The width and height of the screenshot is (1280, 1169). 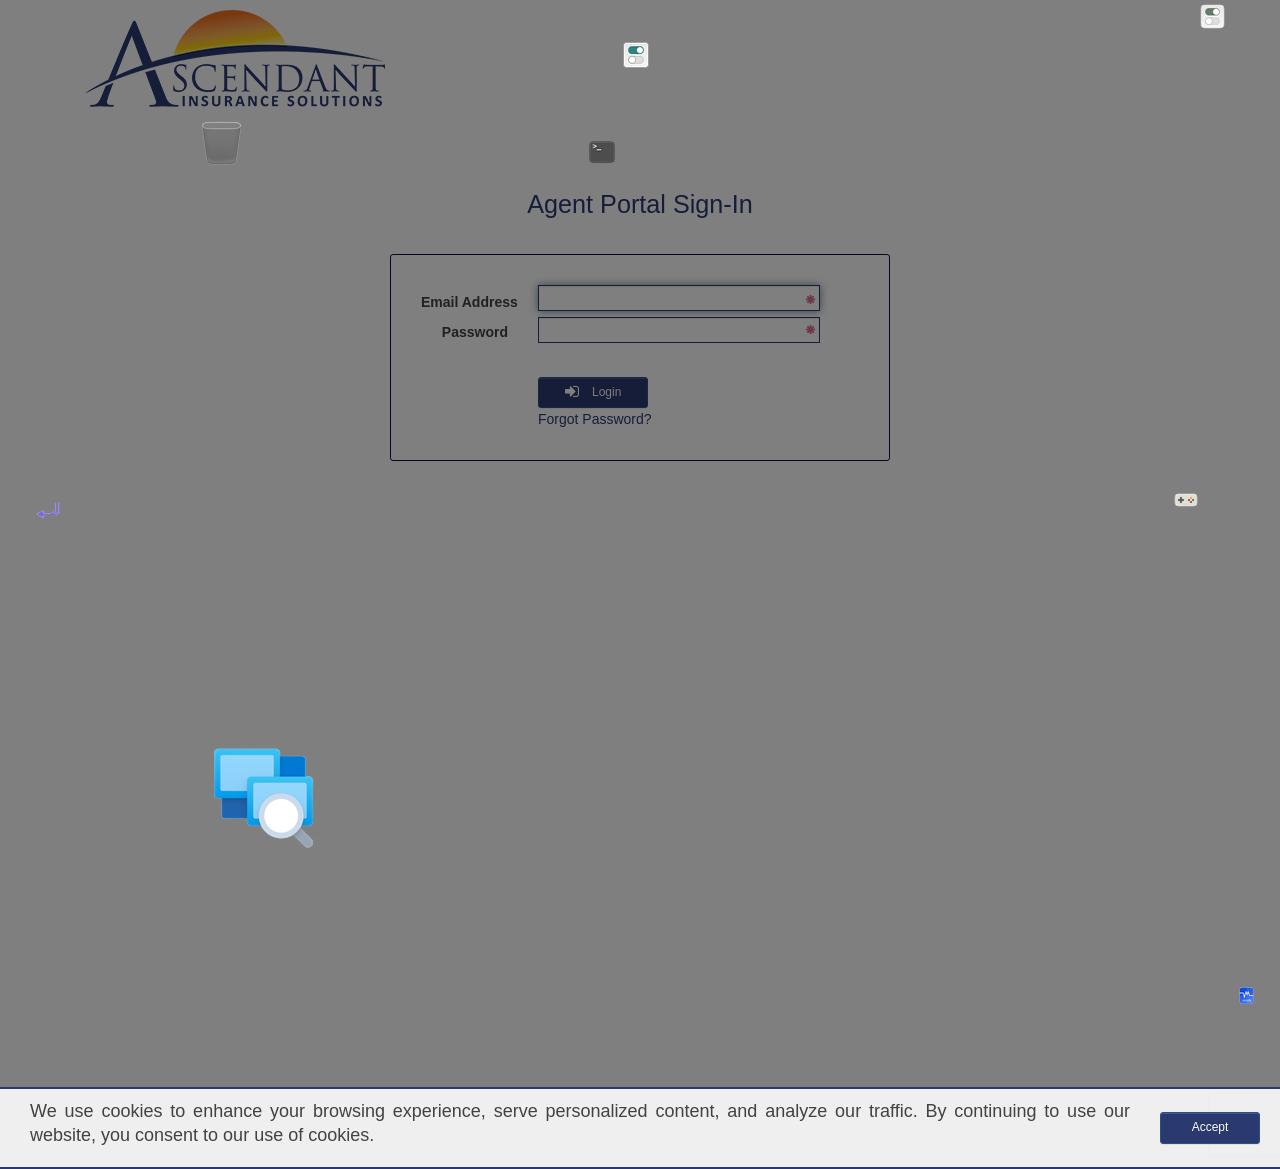 I want to click on open the terminal application, so click(x=602, y=152).